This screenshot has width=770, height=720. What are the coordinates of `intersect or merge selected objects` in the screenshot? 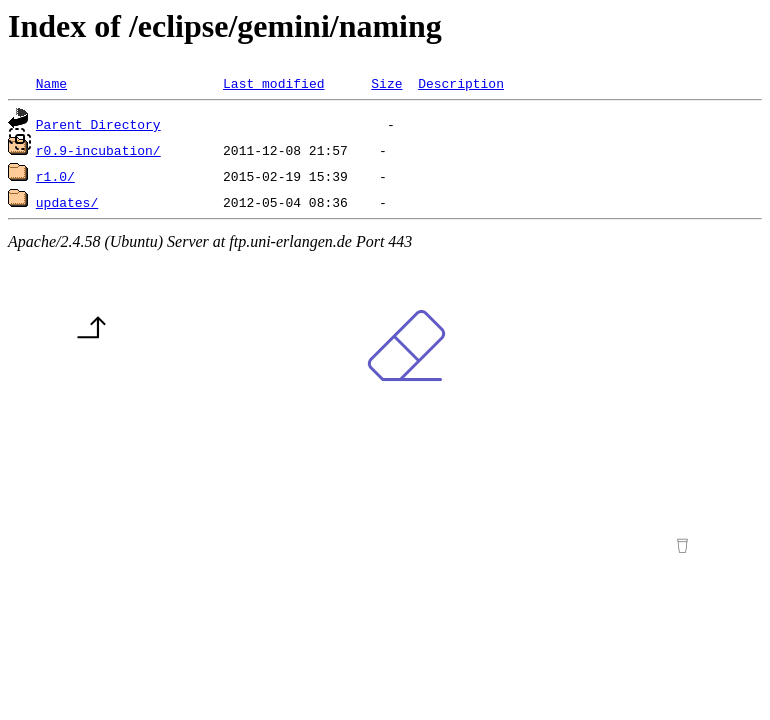 It's located at (20, 139).